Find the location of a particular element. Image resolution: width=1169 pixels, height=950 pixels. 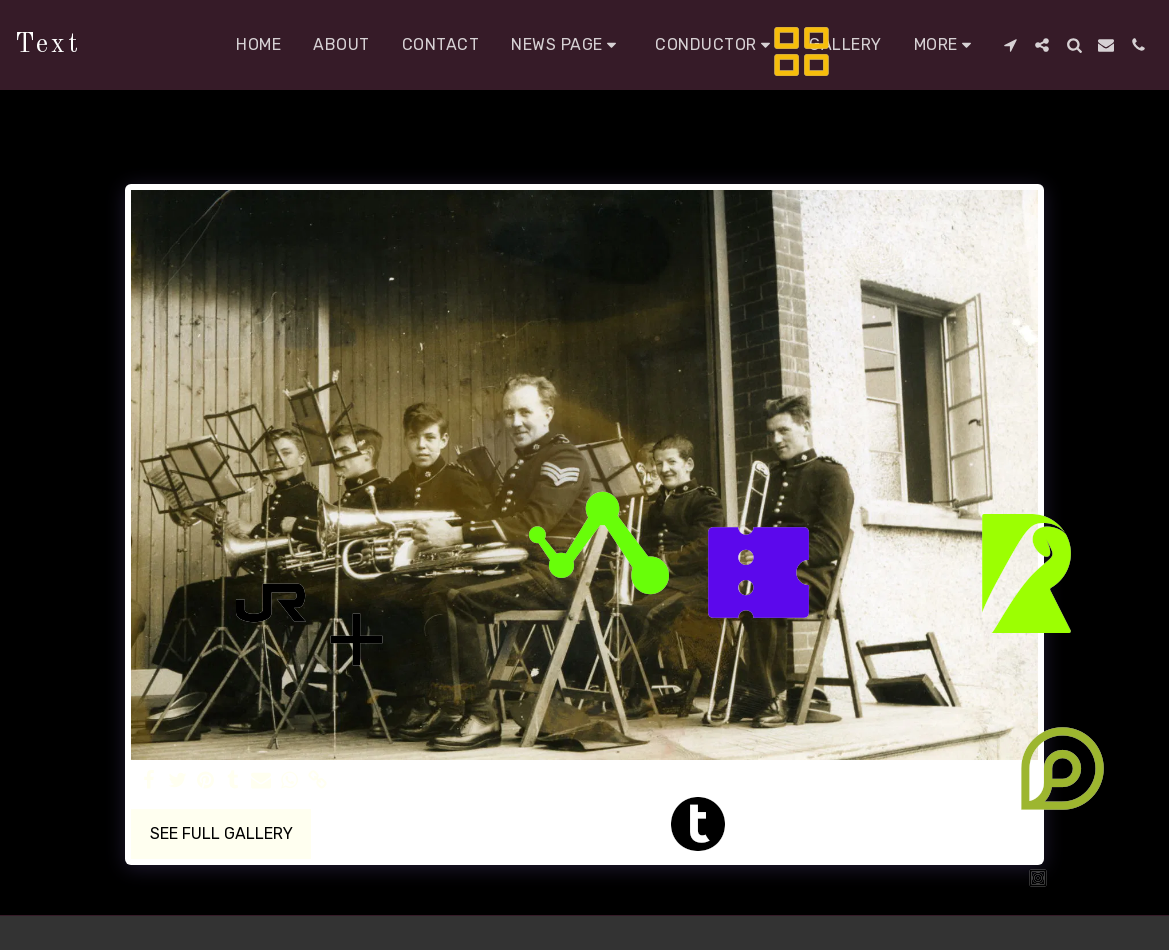

JR Group company logo is located at coordinates (271, 603).